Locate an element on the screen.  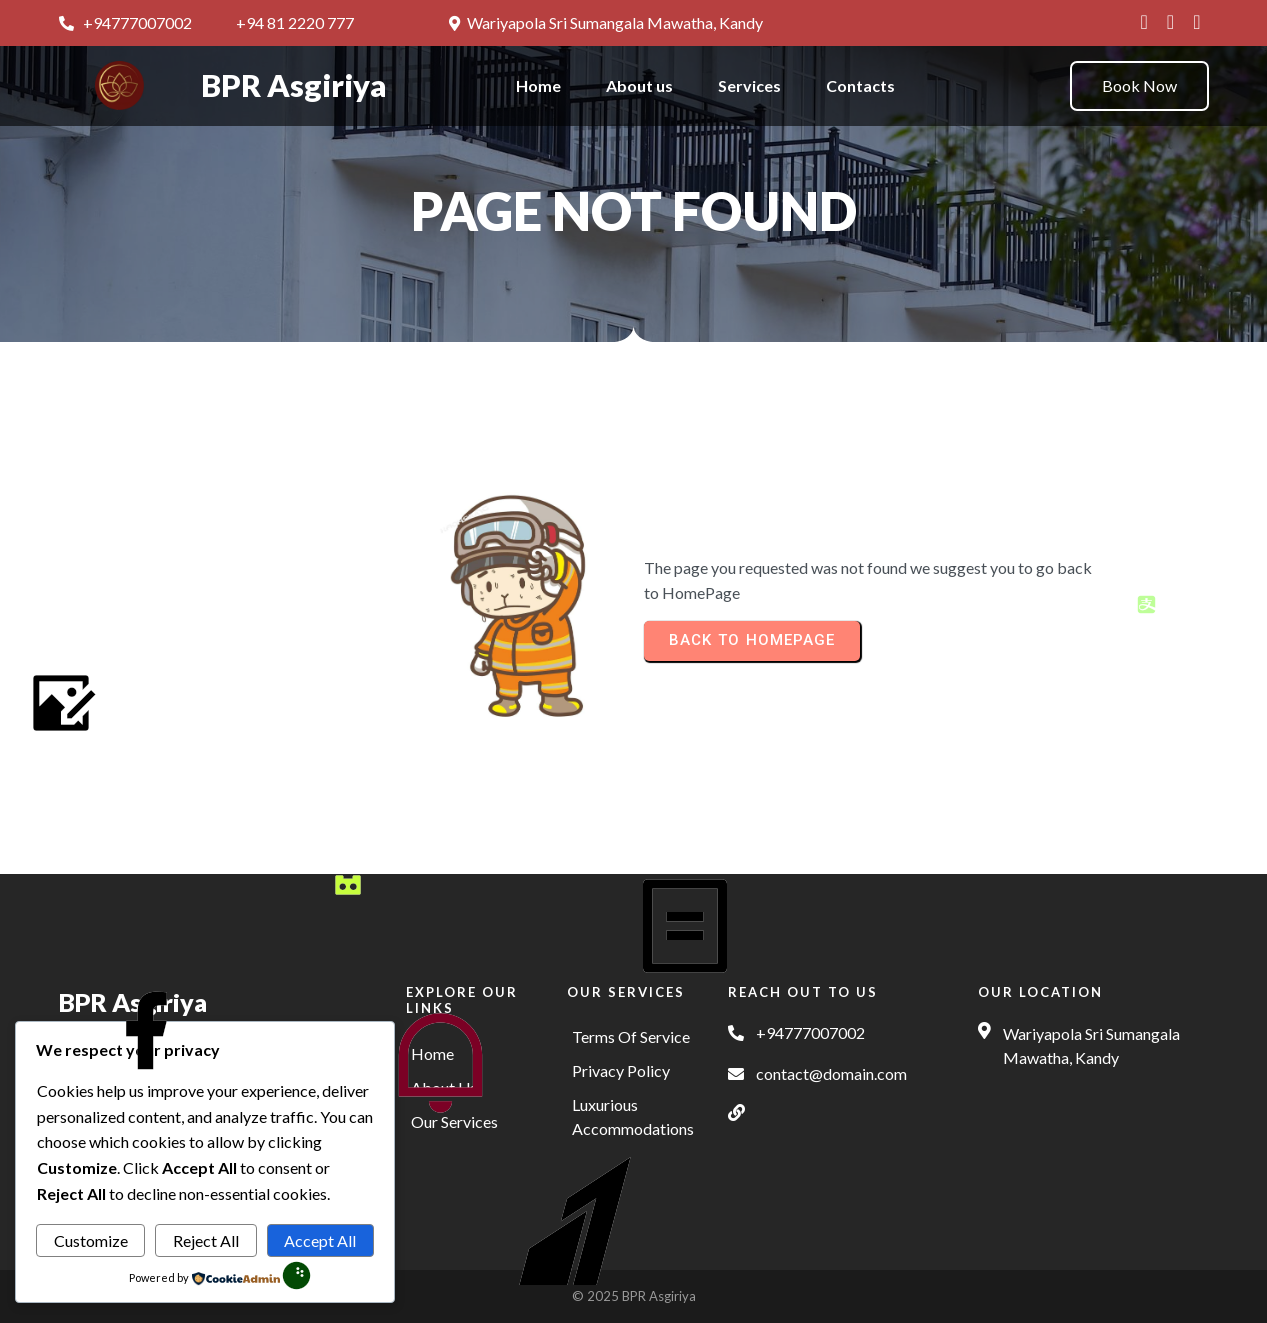
pay with Alipay is located at coordinates (1146, 604).